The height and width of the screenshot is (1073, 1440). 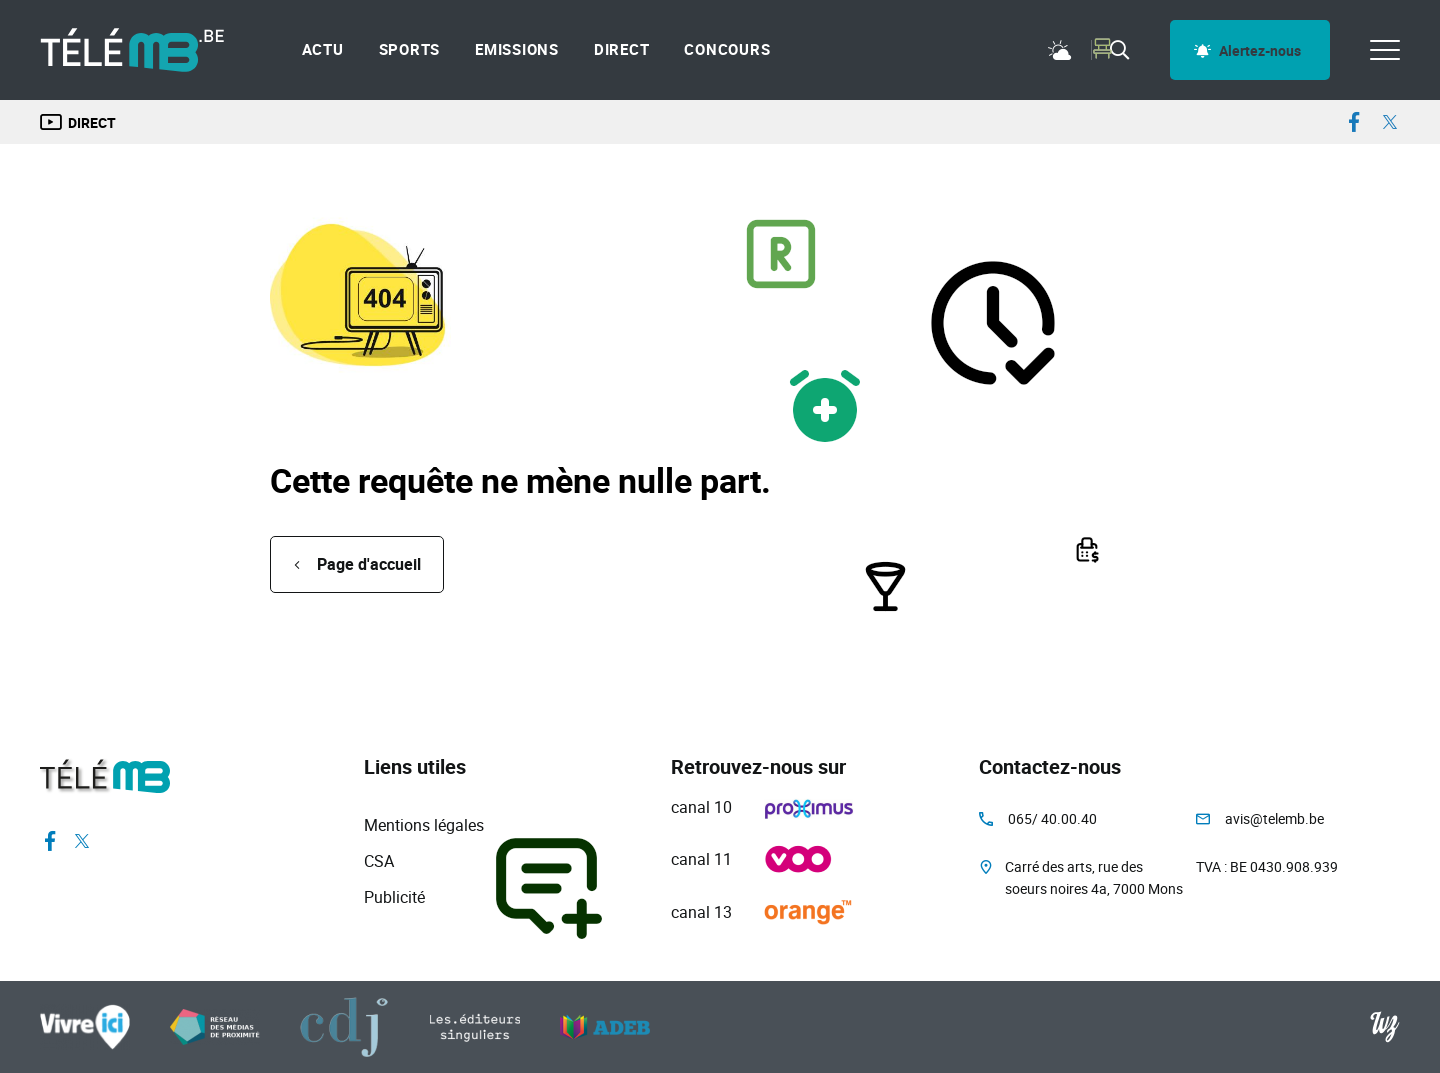 What do you see at coordinates (781, 254) in the screenshot?
I see `indicates a rating or review section` at bounding box center [781, 254].